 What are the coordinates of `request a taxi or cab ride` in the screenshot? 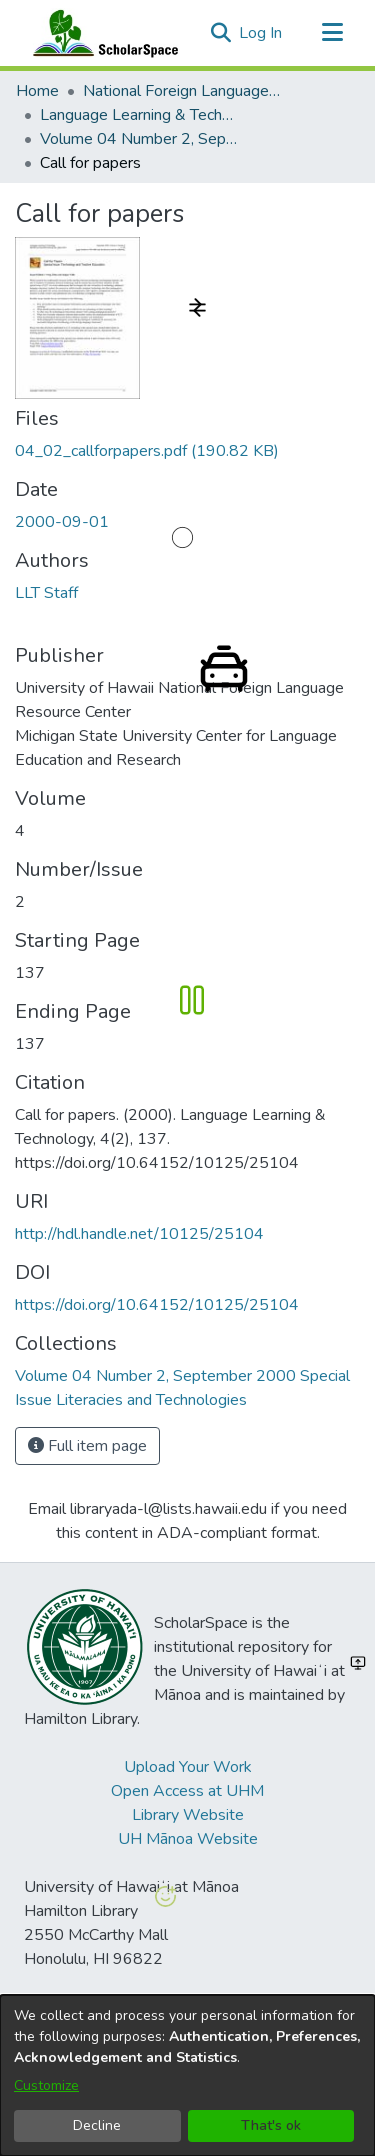 It's located at (224, 671).